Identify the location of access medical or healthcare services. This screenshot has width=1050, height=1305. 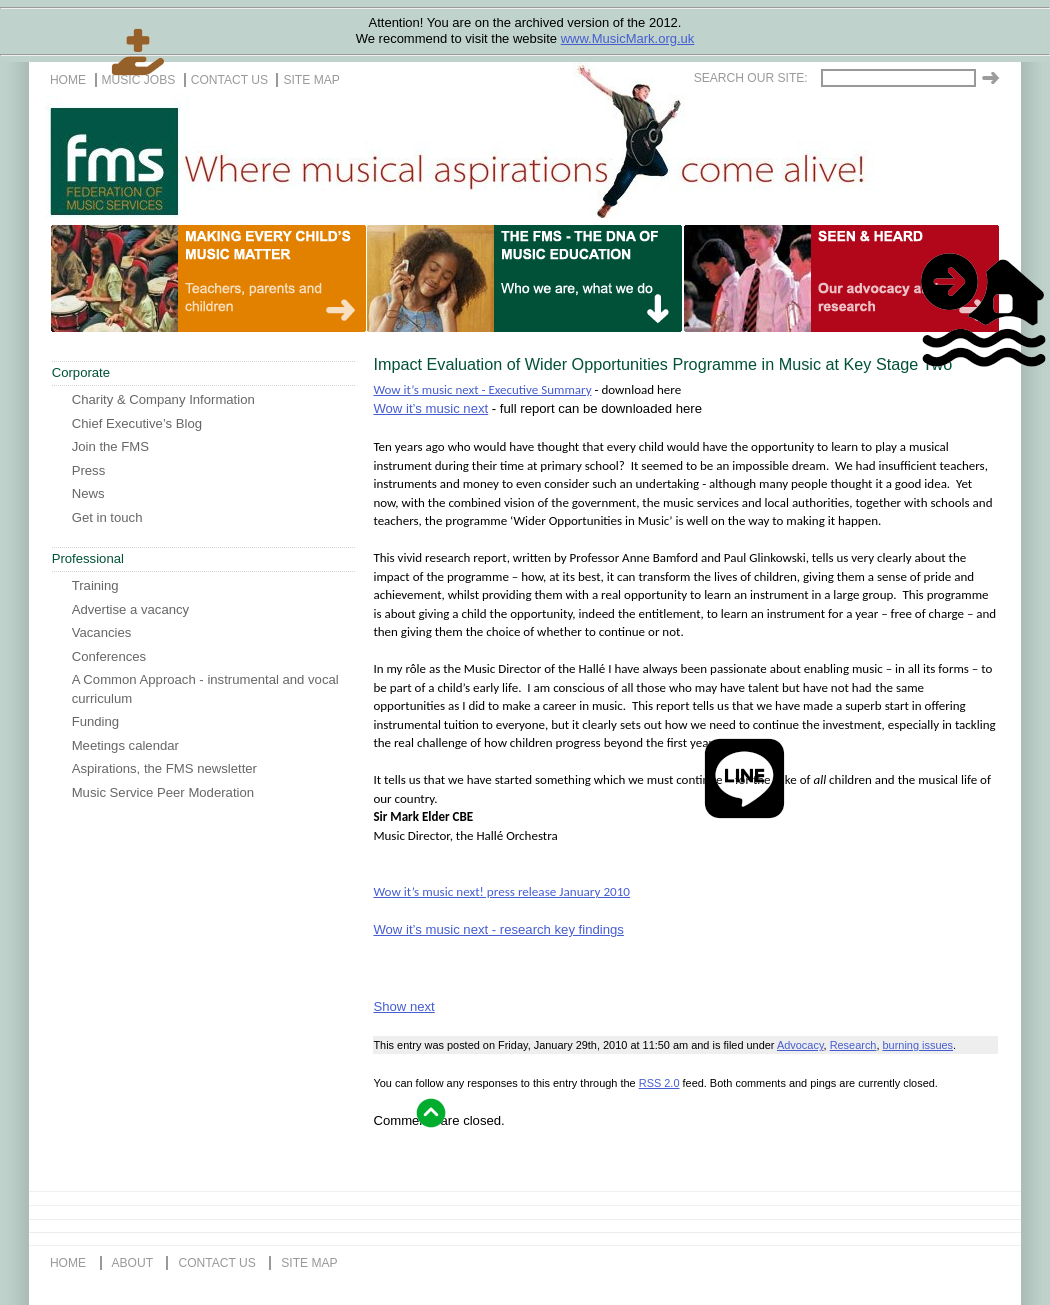
(138, 52).